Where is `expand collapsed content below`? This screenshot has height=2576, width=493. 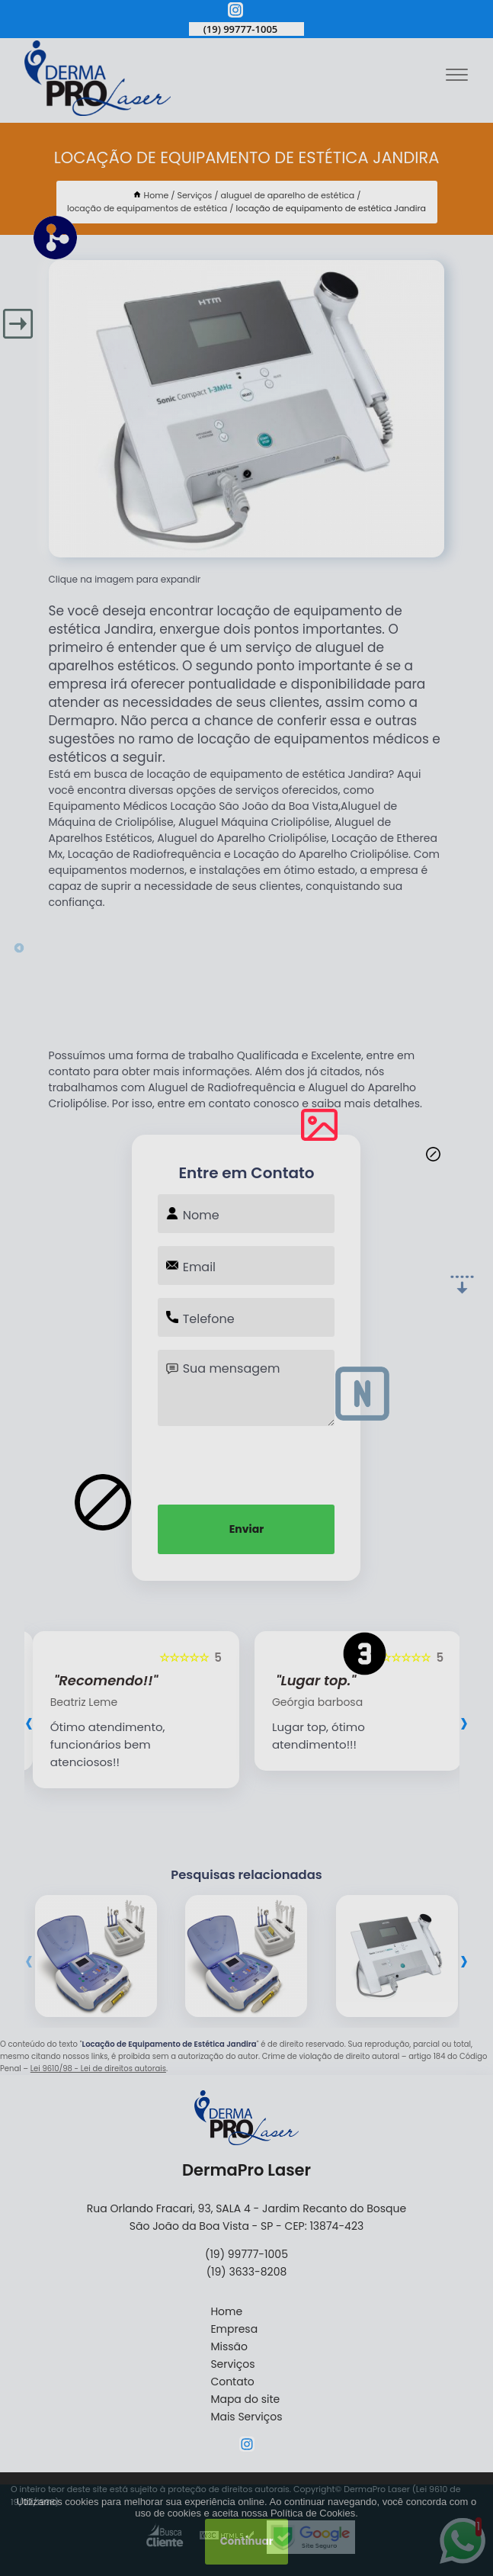
expand collapsed content below is located at coordinates (462, 1283).